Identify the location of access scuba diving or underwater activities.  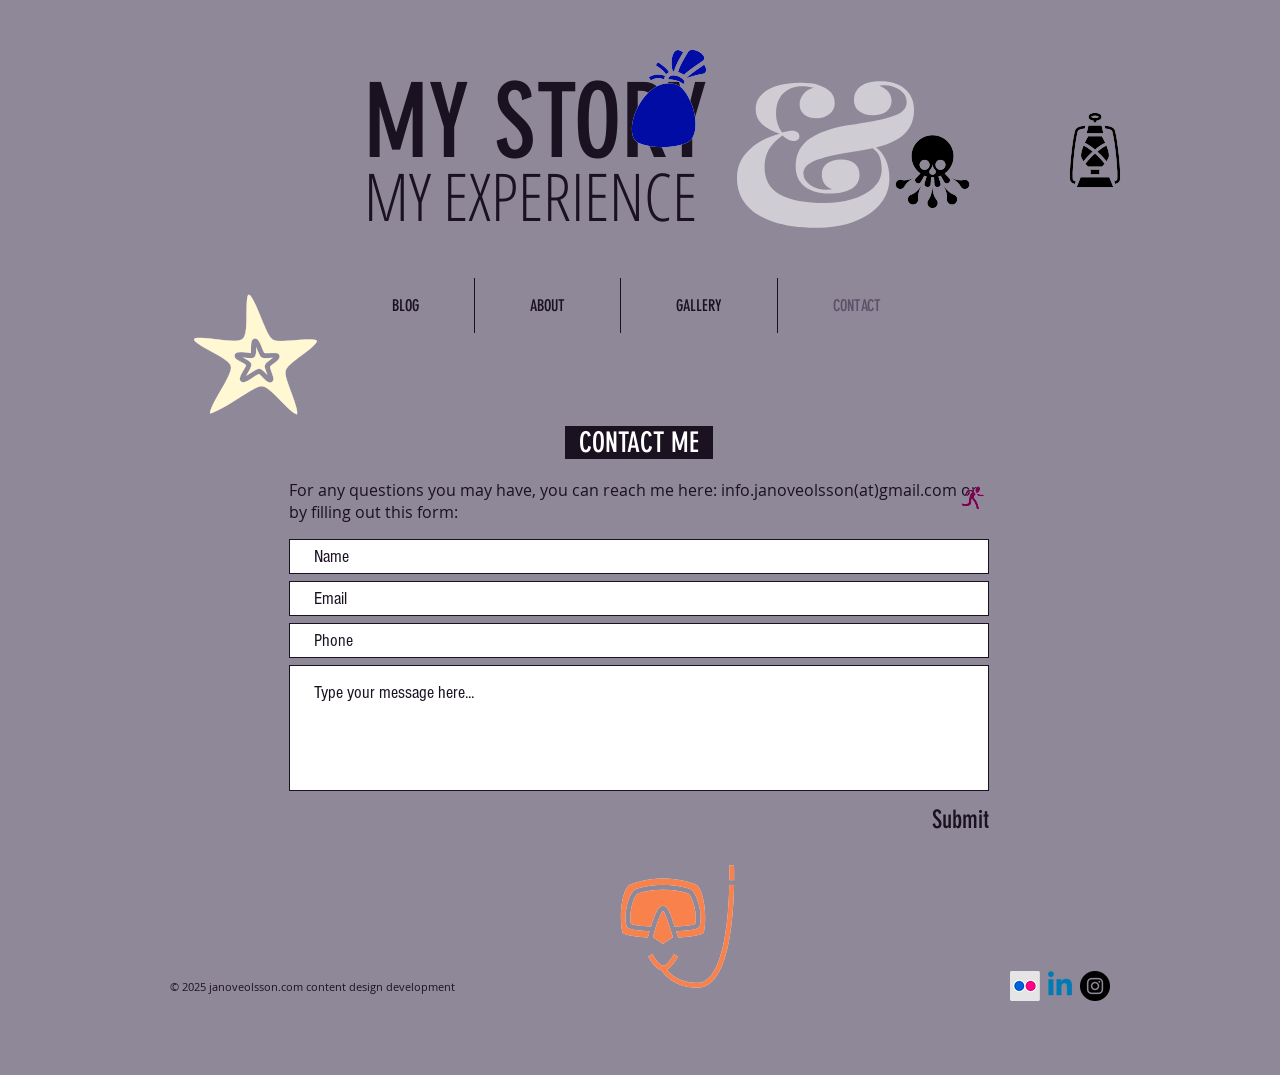
(677, 926).